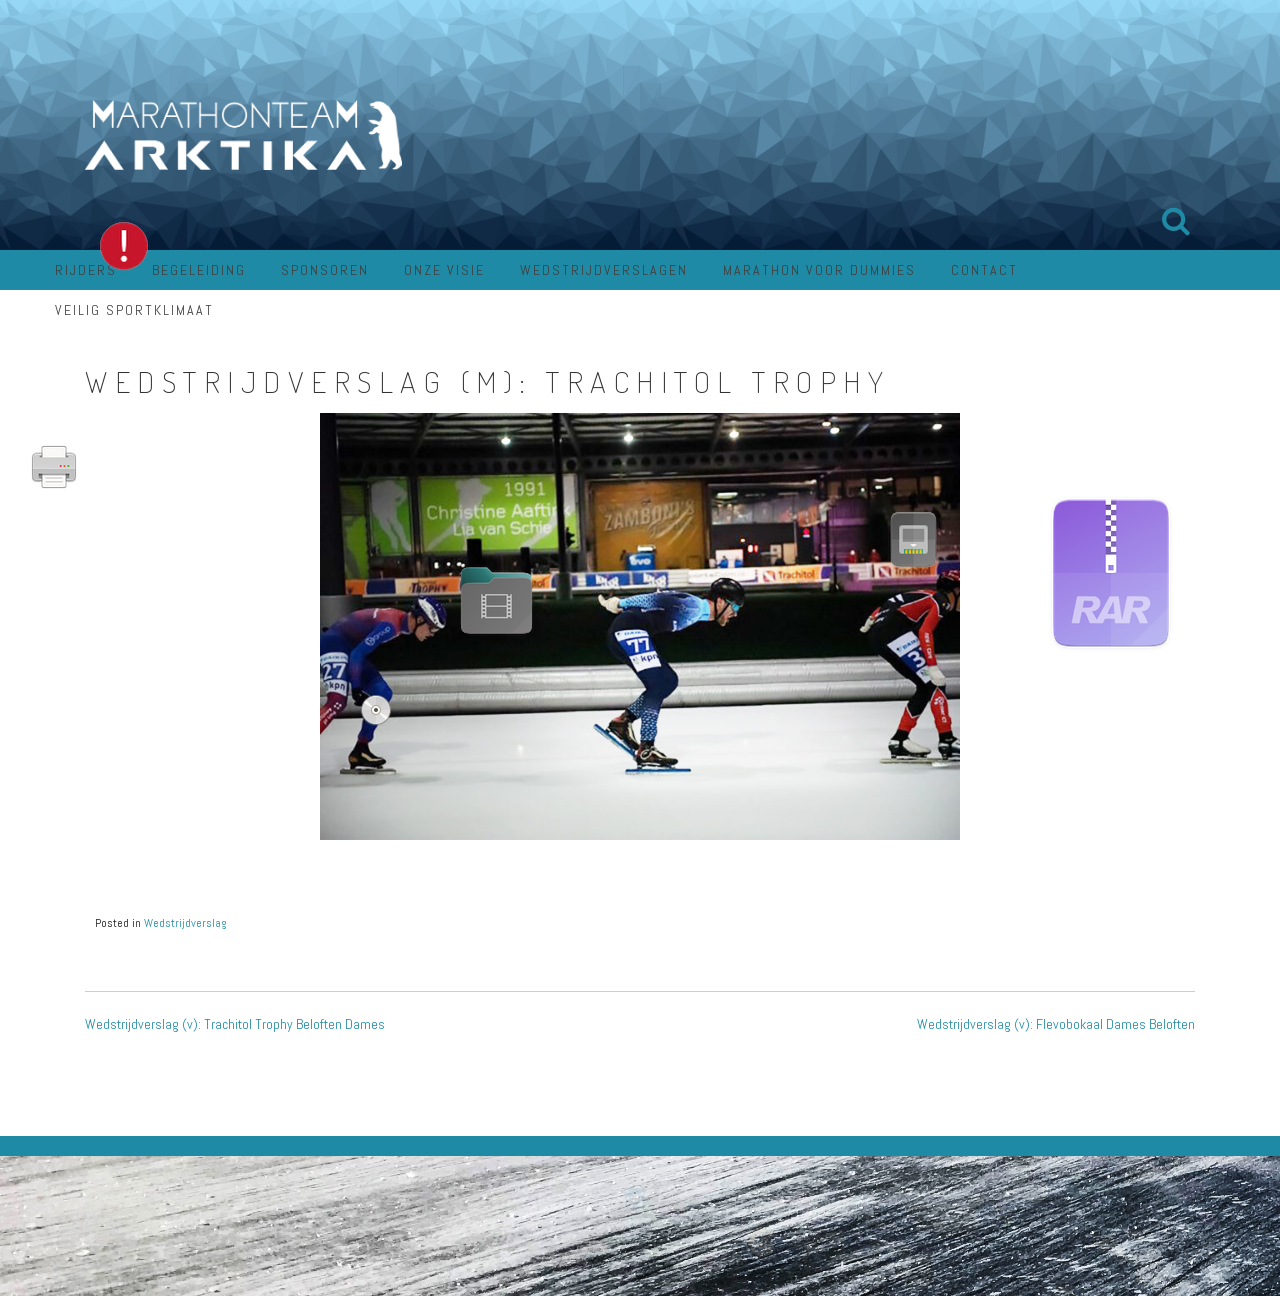  I want to click on open your videos folder, so click(496, 600).